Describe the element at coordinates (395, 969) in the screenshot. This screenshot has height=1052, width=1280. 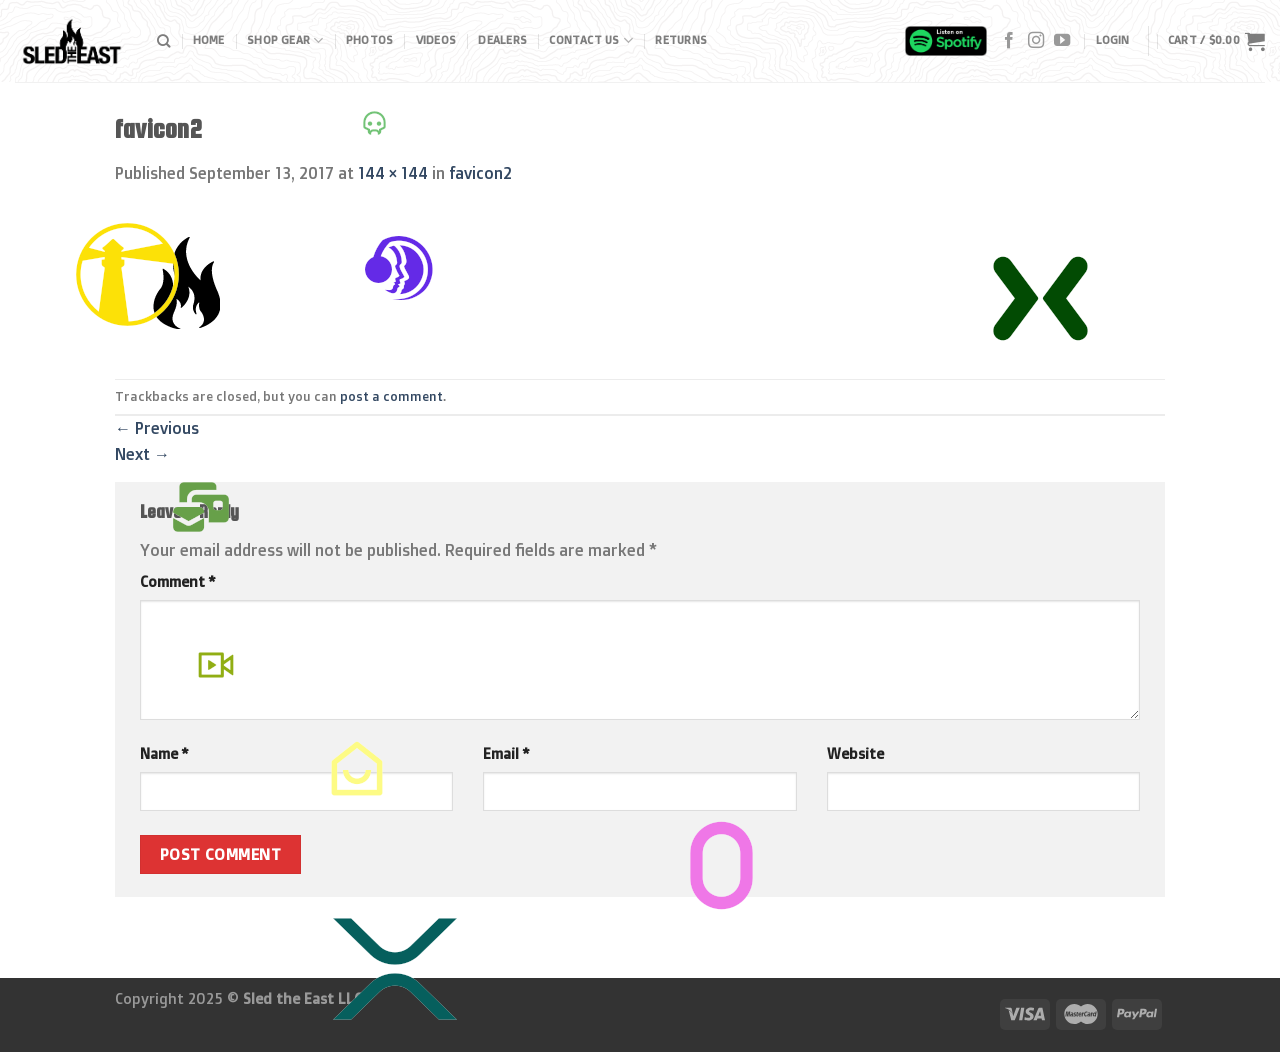
I see `xrp cryptocurrency logo` at that location.